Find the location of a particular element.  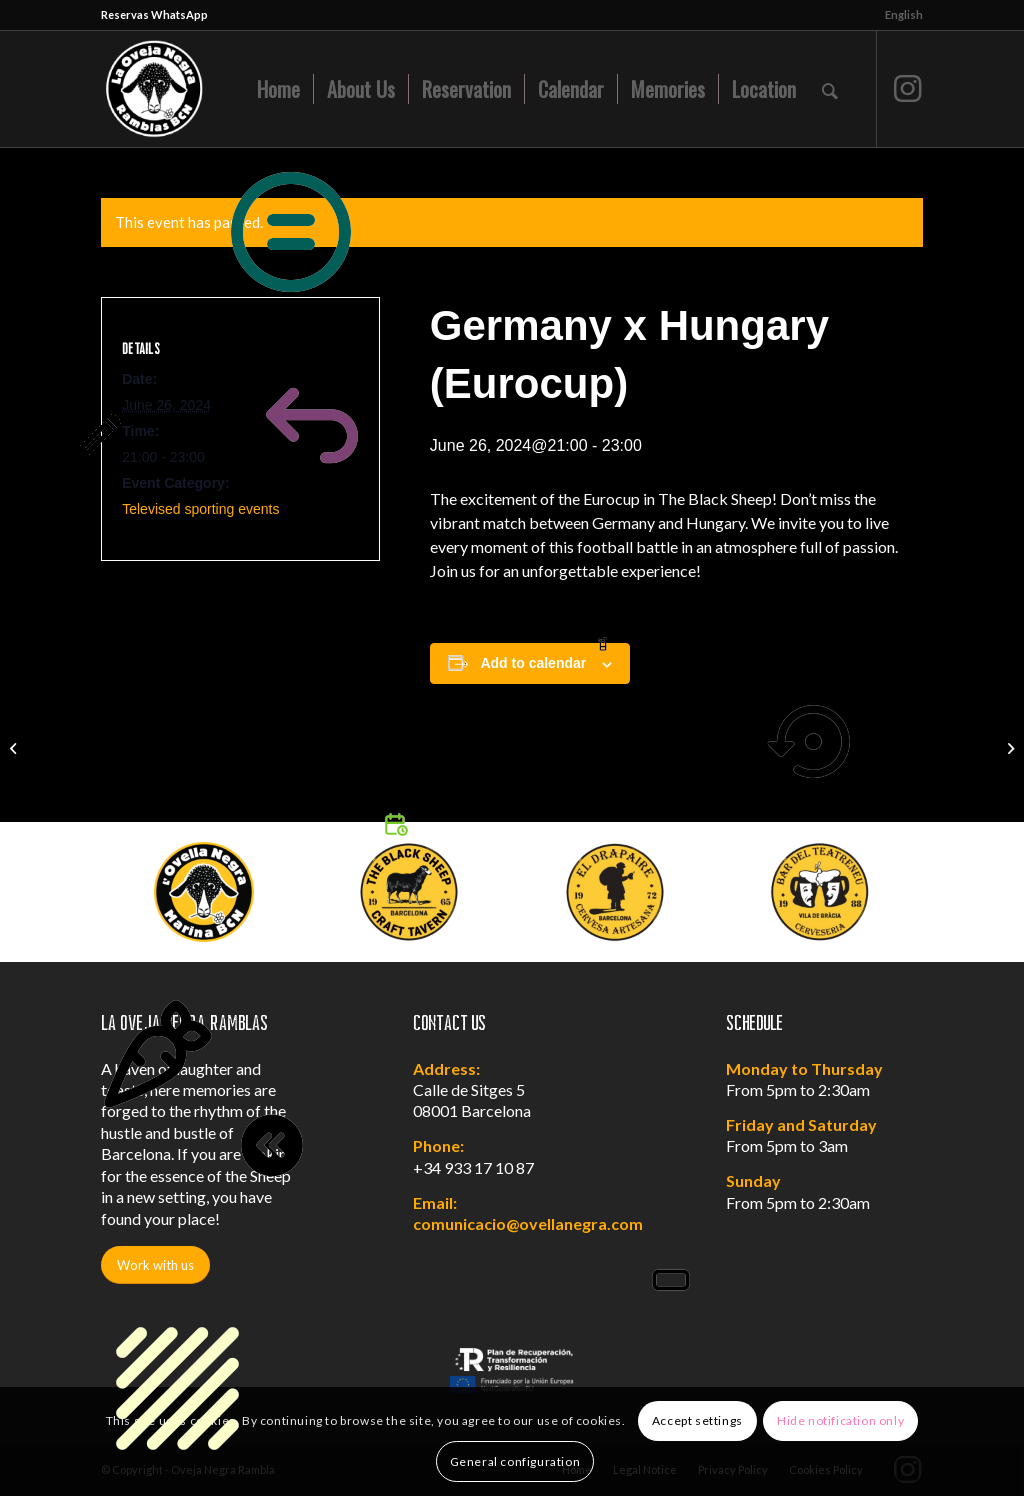

view scheduled events with time details is located at coordinates (396, 824).